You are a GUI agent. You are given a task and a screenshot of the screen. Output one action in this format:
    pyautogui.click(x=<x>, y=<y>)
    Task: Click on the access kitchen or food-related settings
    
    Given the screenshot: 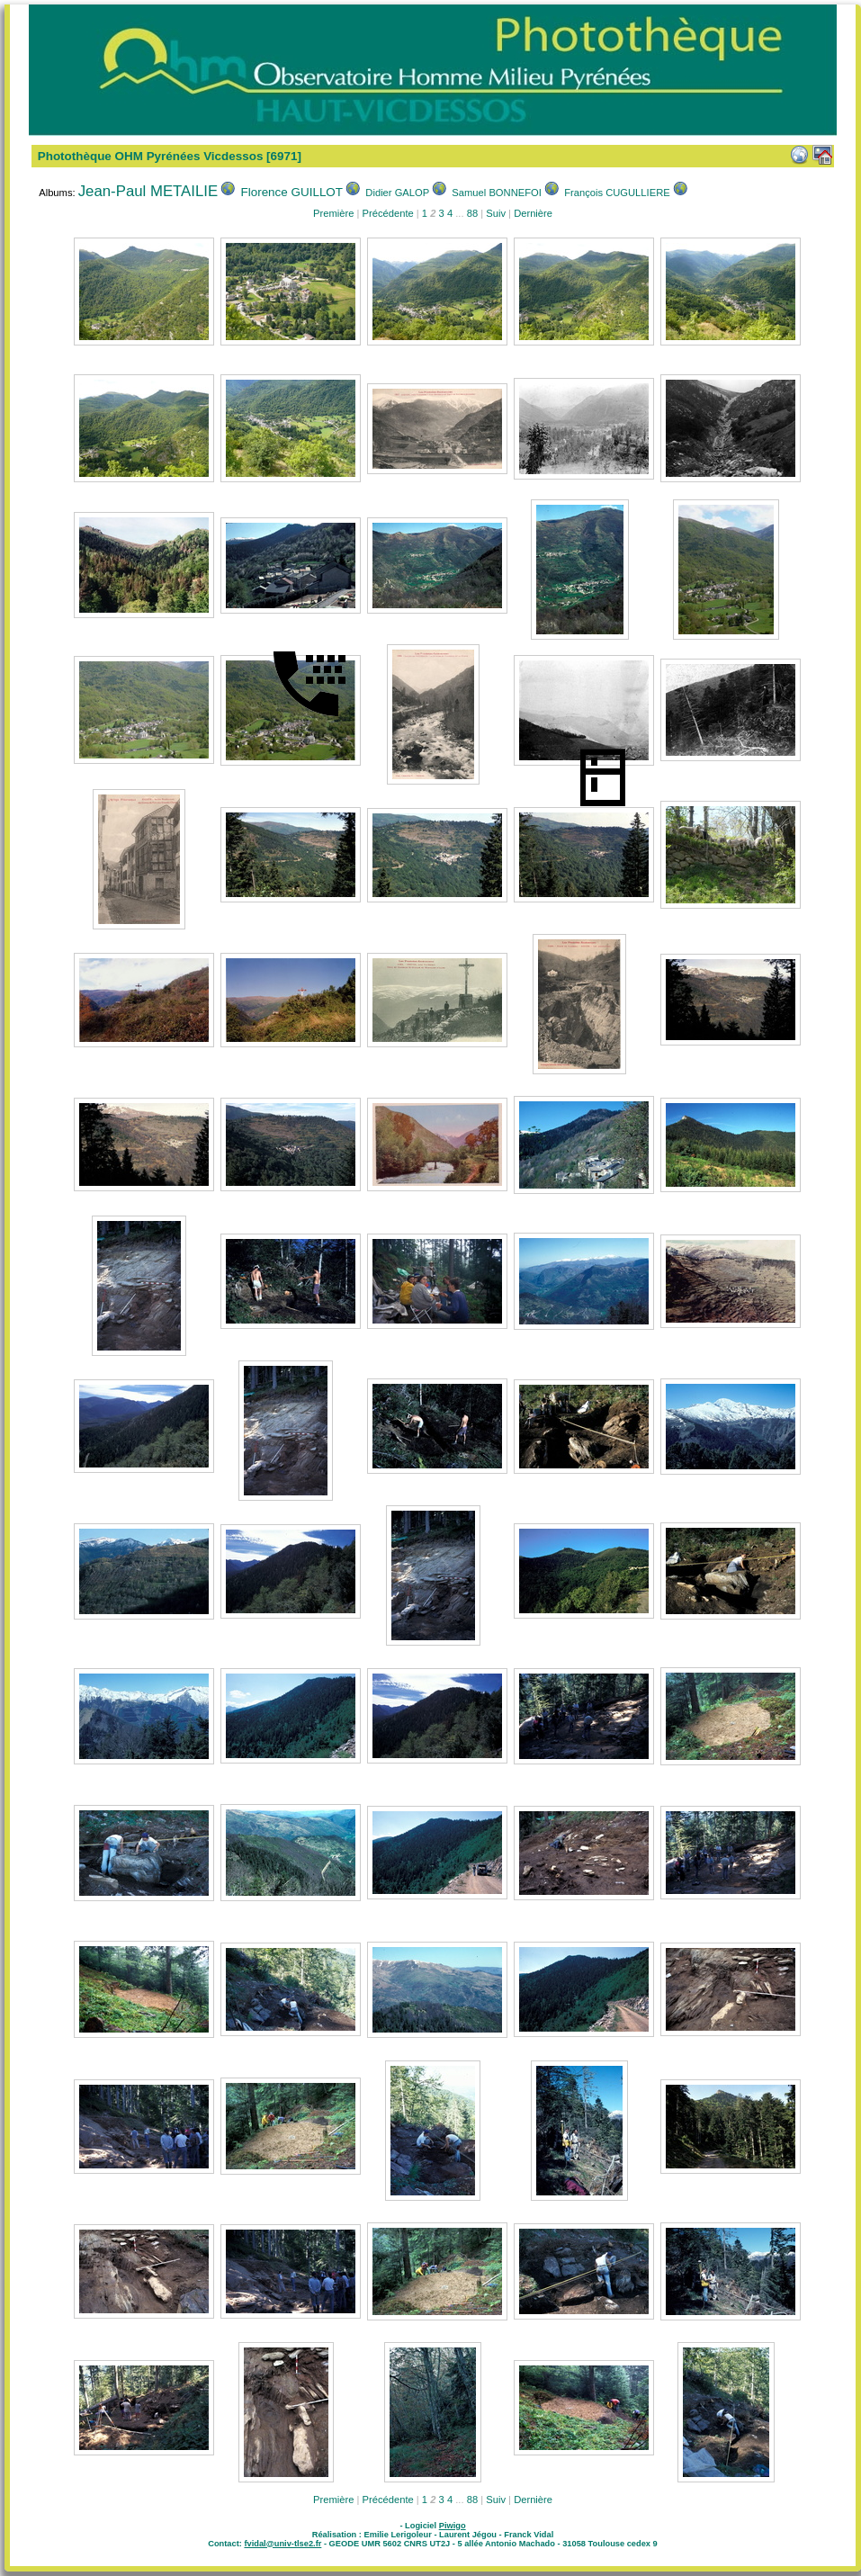 What is the action you would take?
    pyautogui.click(x=603, y=777)
    